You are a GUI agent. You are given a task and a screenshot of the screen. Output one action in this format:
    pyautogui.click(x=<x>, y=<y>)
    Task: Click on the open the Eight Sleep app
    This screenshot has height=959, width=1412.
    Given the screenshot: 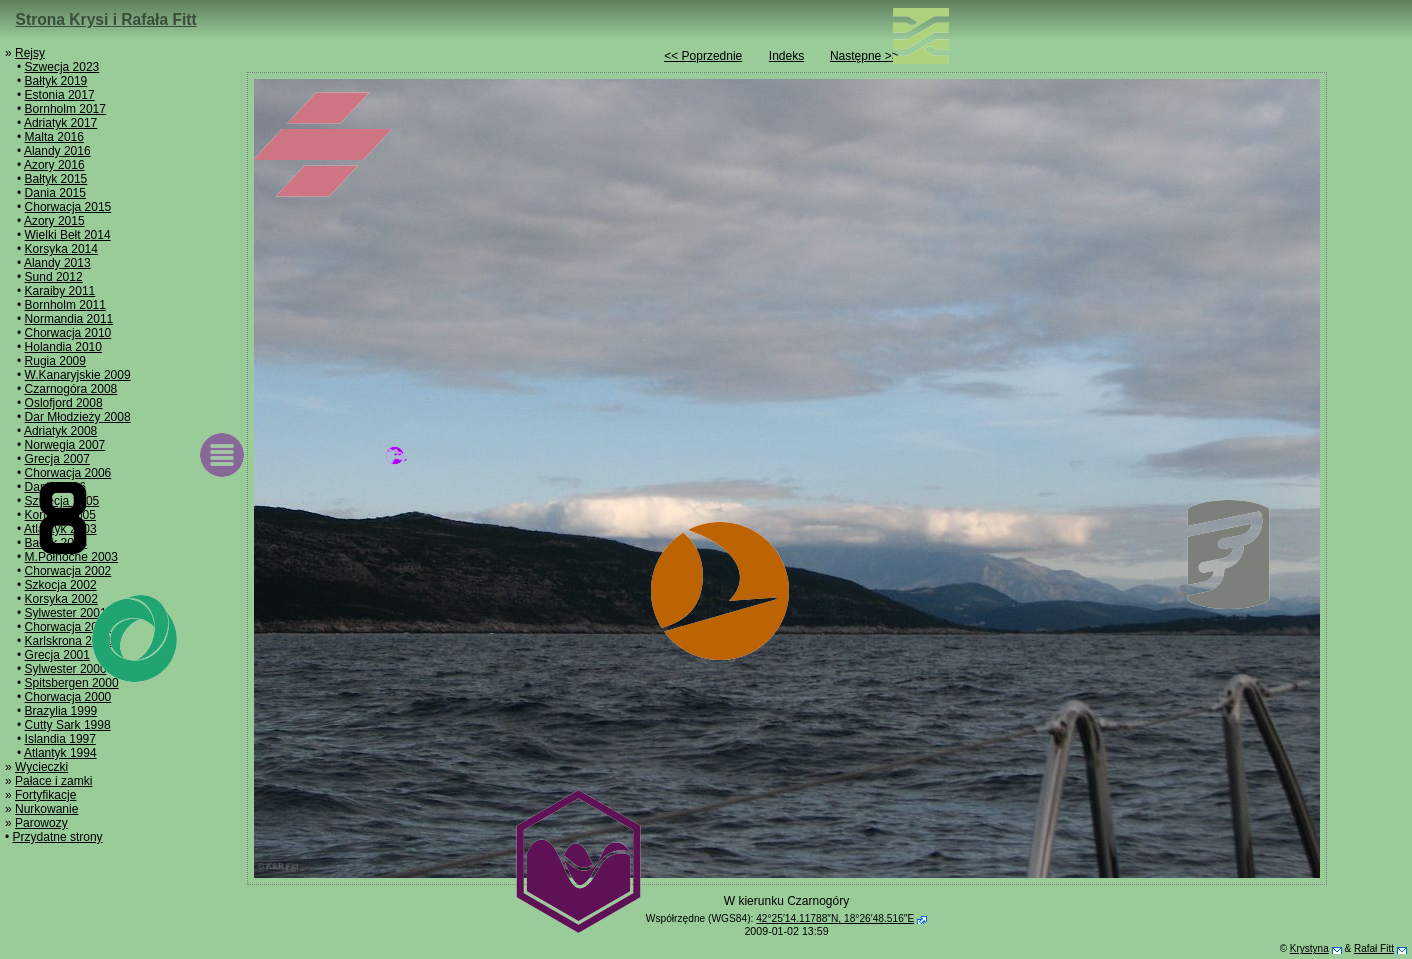 What is the action you would take?
    pyautogui.click(x=63, y=518)
    